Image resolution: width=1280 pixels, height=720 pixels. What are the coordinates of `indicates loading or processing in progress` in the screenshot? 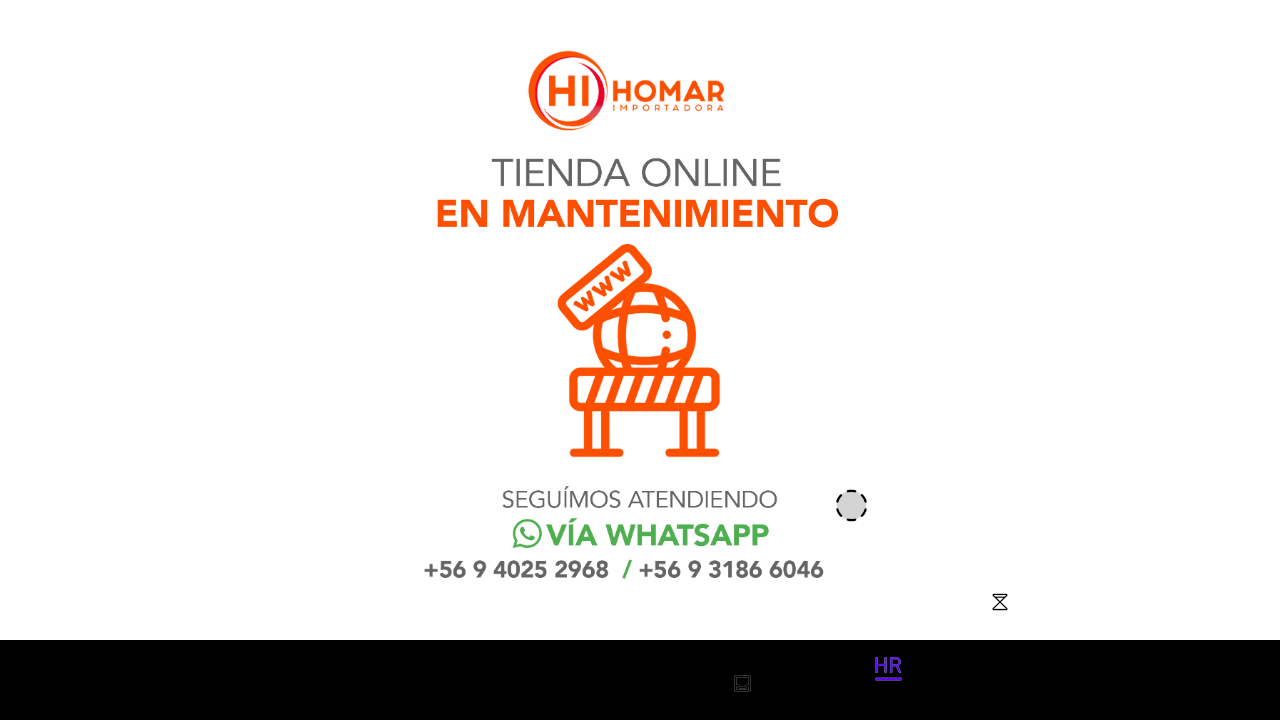 It's located at (851, 505).